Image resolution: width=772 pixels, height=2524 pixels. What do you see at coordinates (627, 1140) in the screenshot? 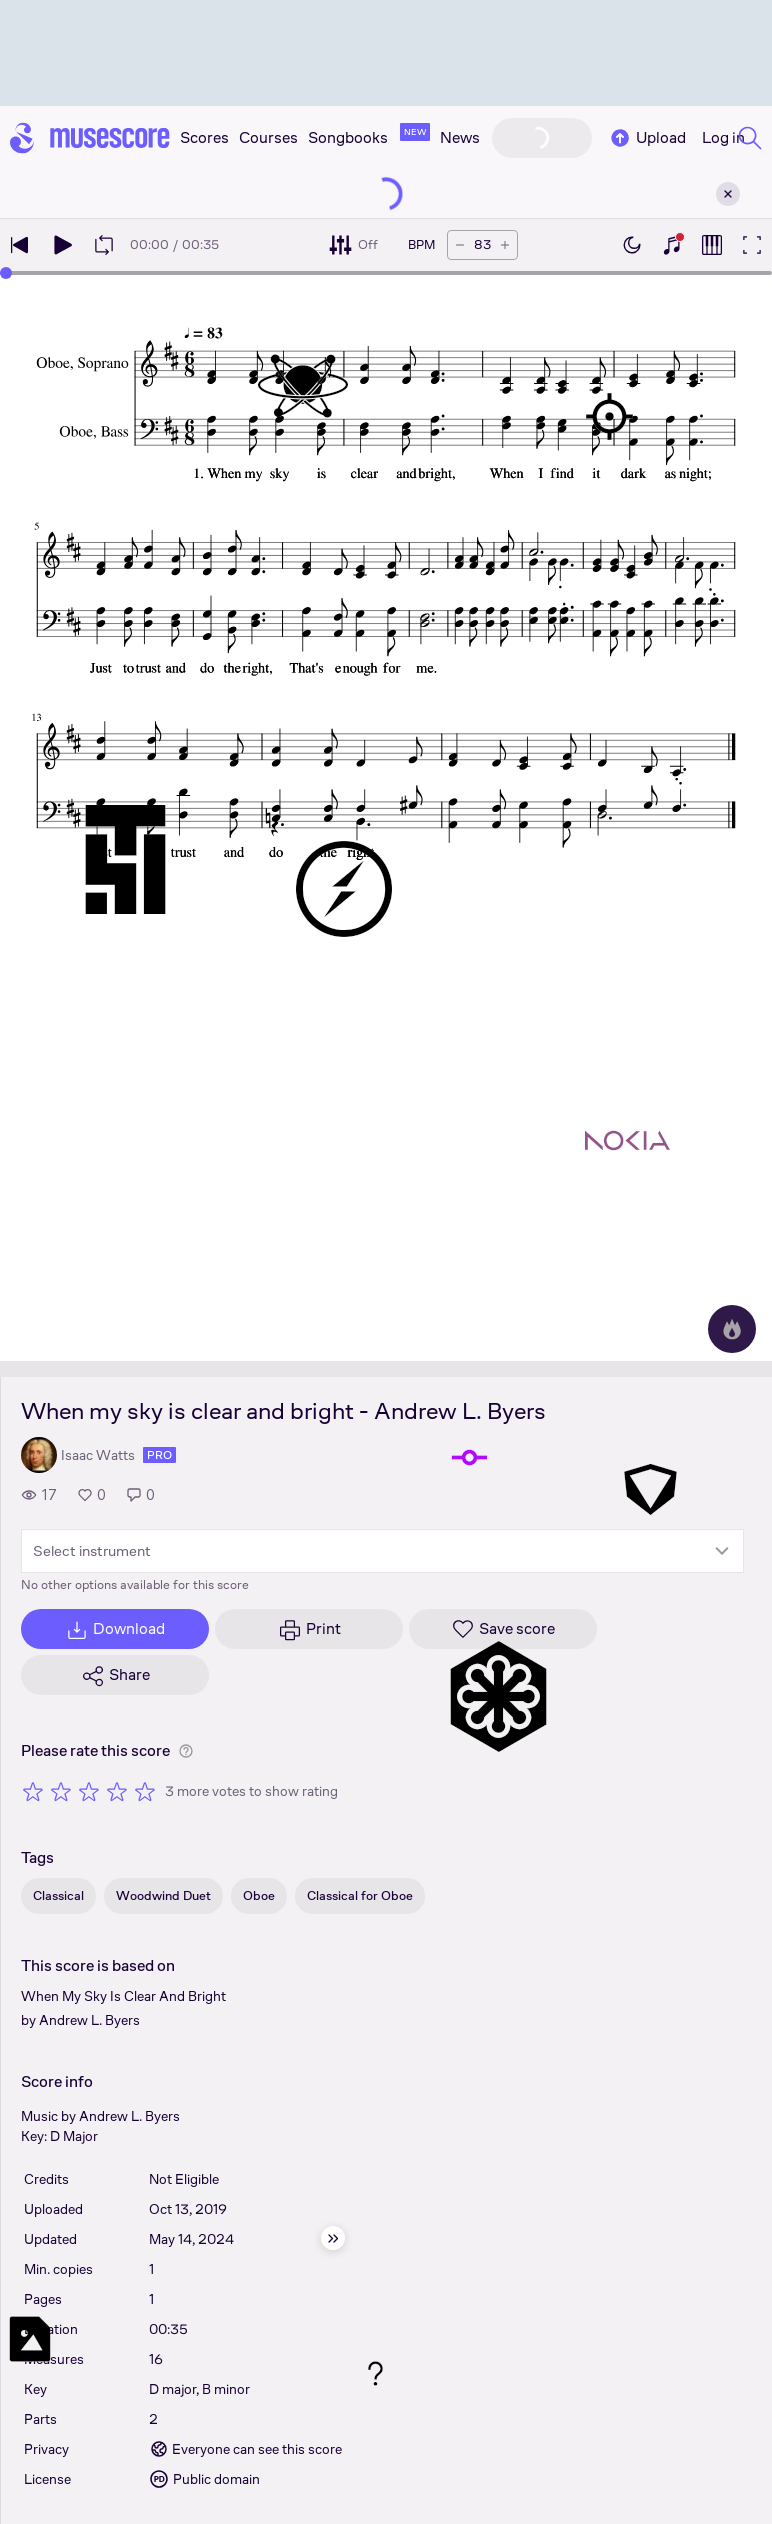
I see `Nokia brand logo` at bounding box center [627, 1140].